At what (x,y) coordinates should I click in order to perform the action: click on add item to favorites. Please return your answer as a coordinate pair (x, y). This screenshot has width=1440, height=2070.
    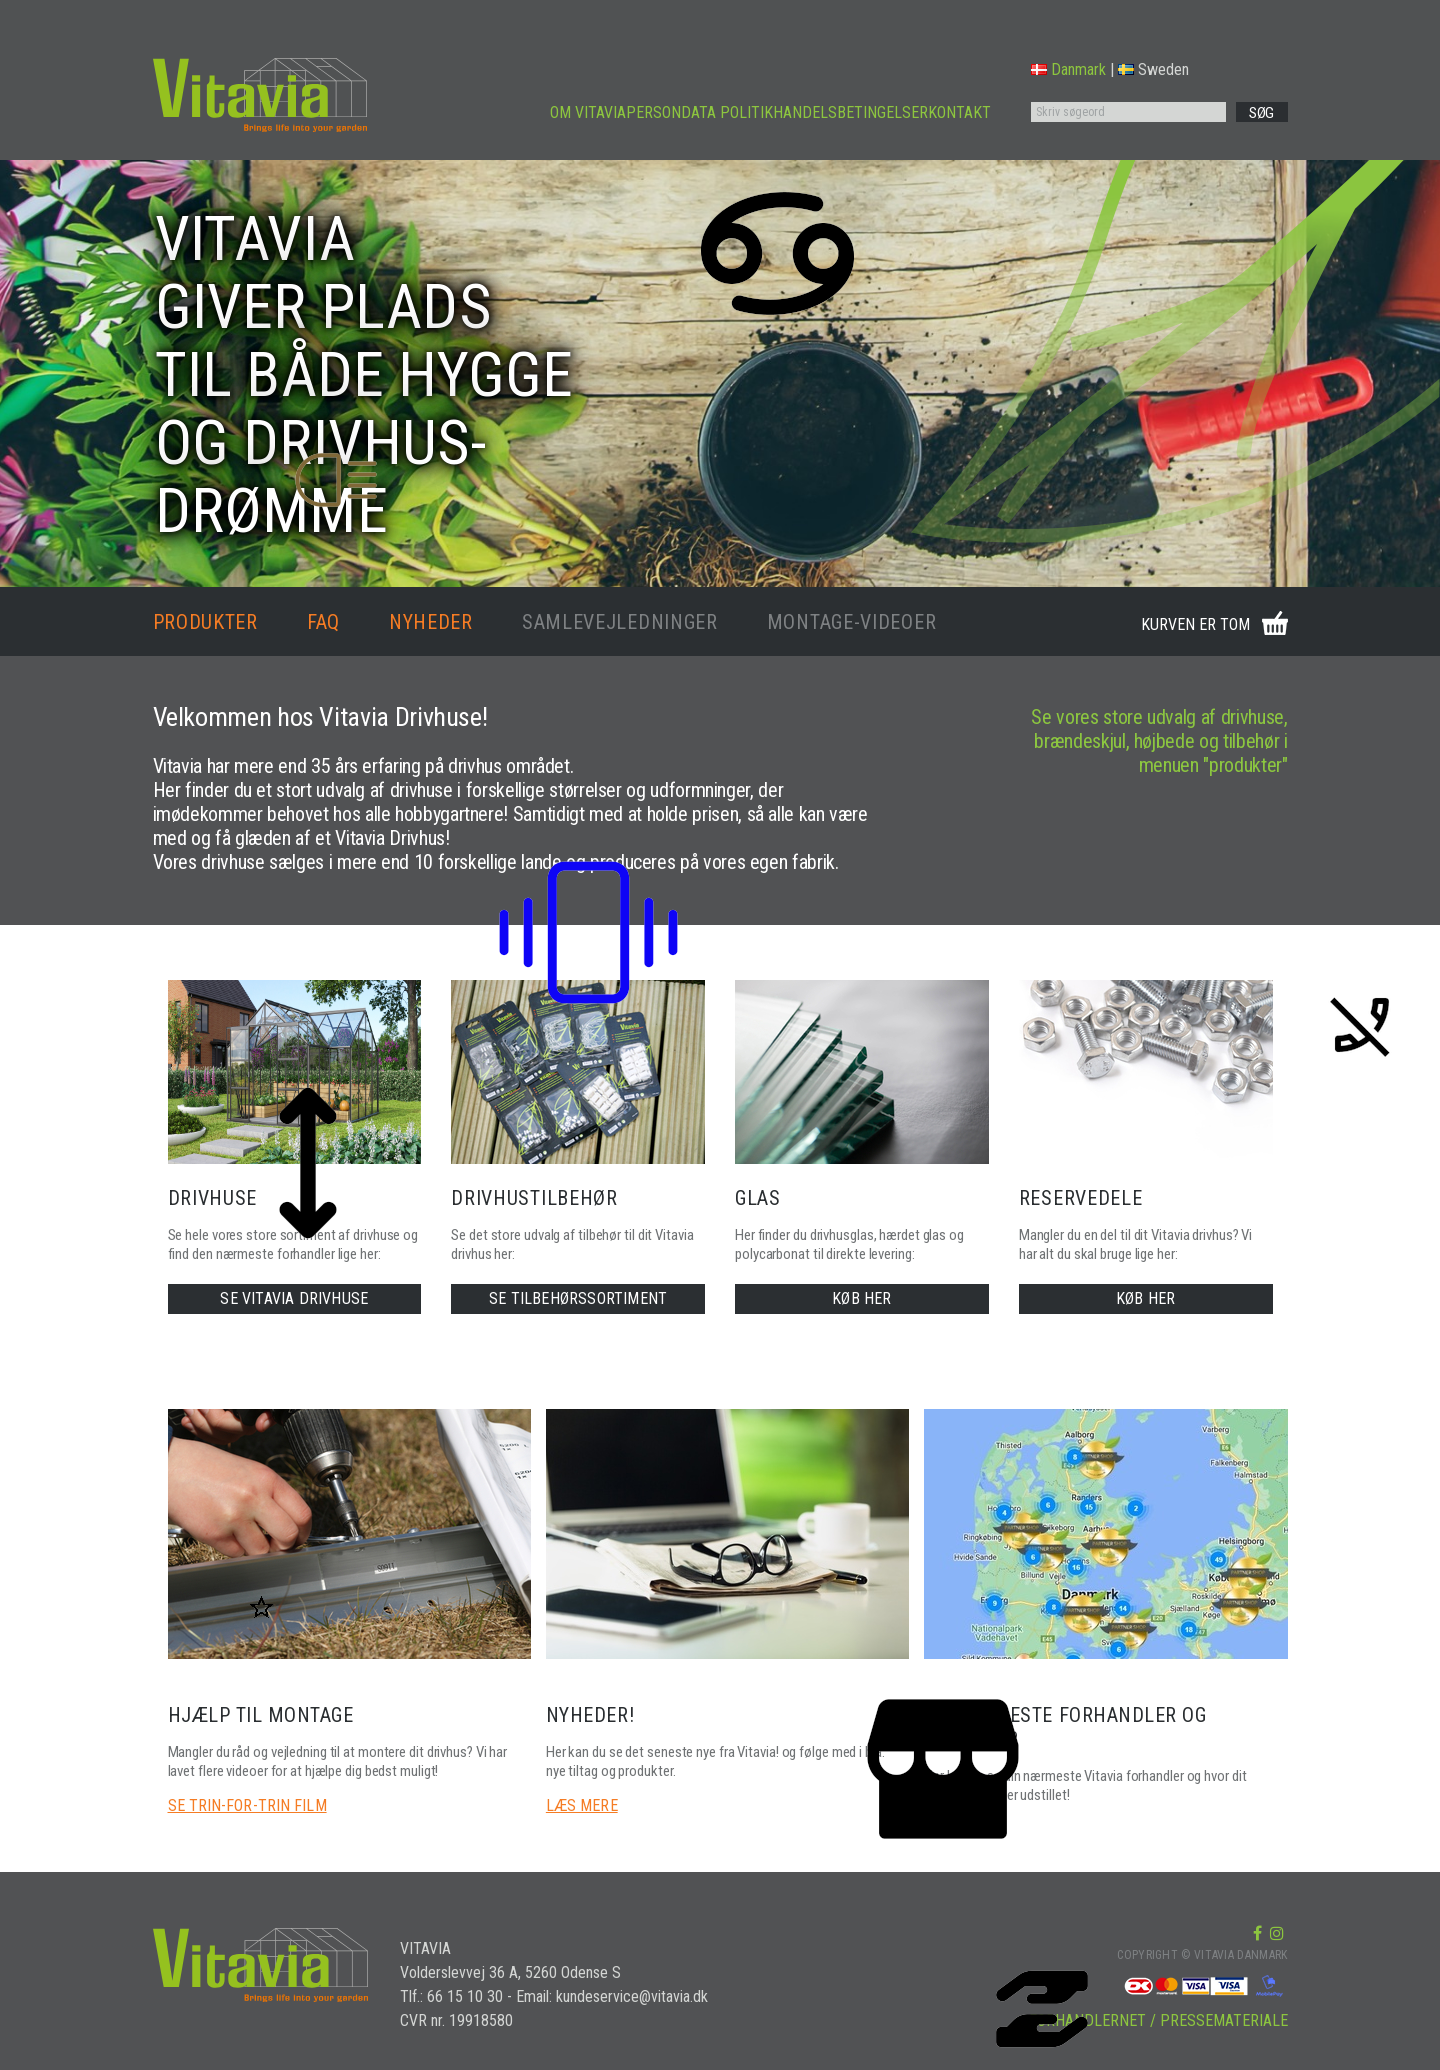
    Looking at the image, I should click on (261, 1607).